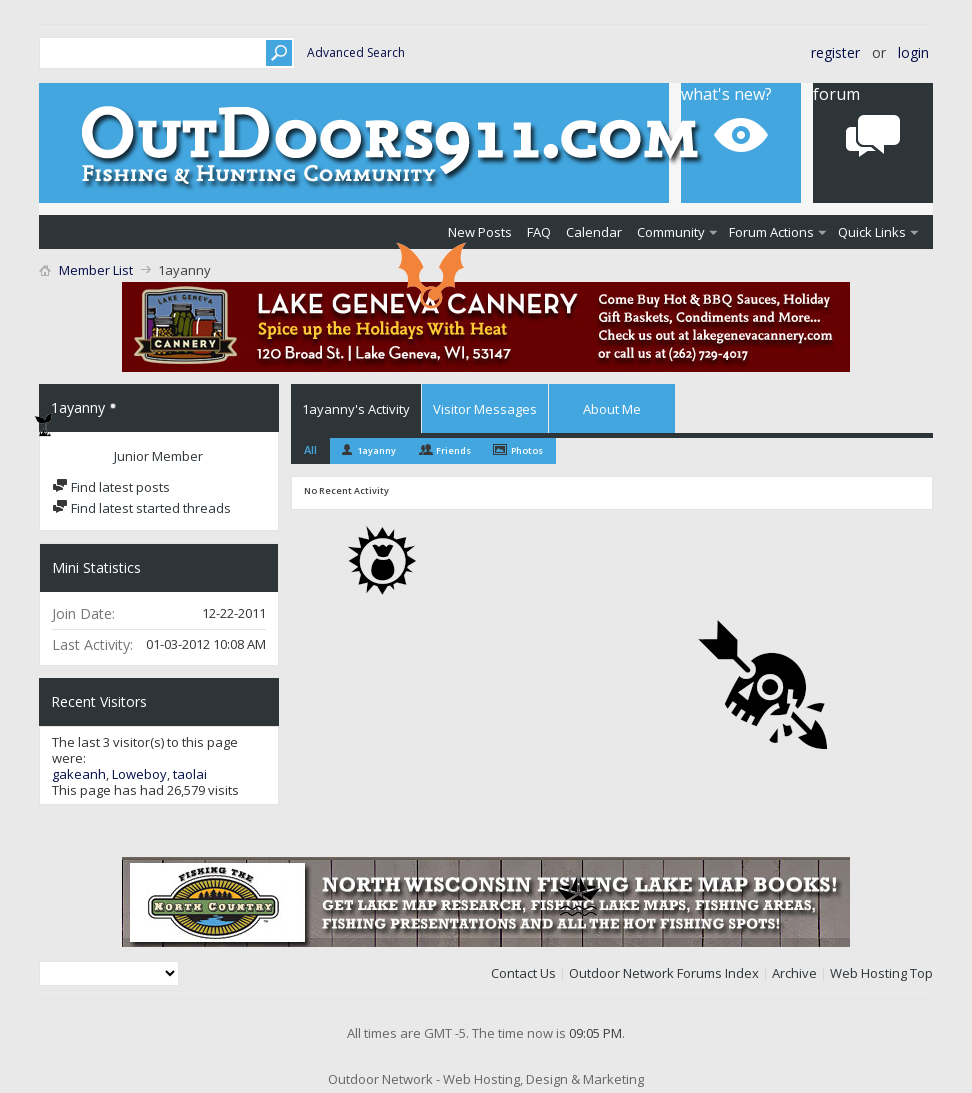  What do you see at coordinates (43, 424) in the screenshot?
I see `start a new garden or planting activity` at bounding box center [43, 424].